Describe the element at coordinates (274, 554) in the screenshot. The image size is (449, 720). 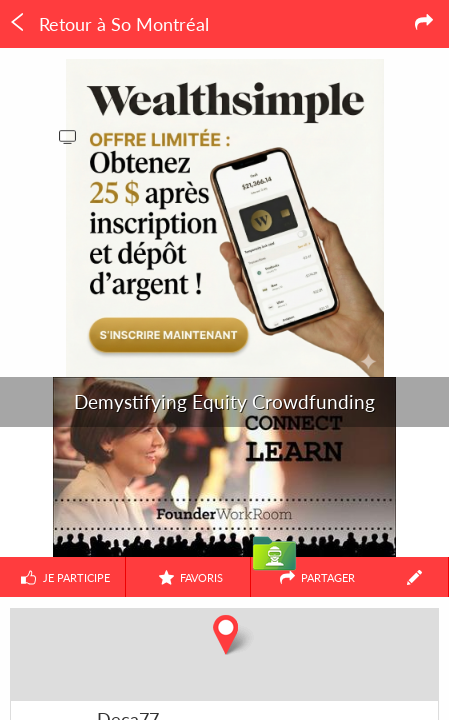
I see `open folder for VR or augmented reality projects` at that location.